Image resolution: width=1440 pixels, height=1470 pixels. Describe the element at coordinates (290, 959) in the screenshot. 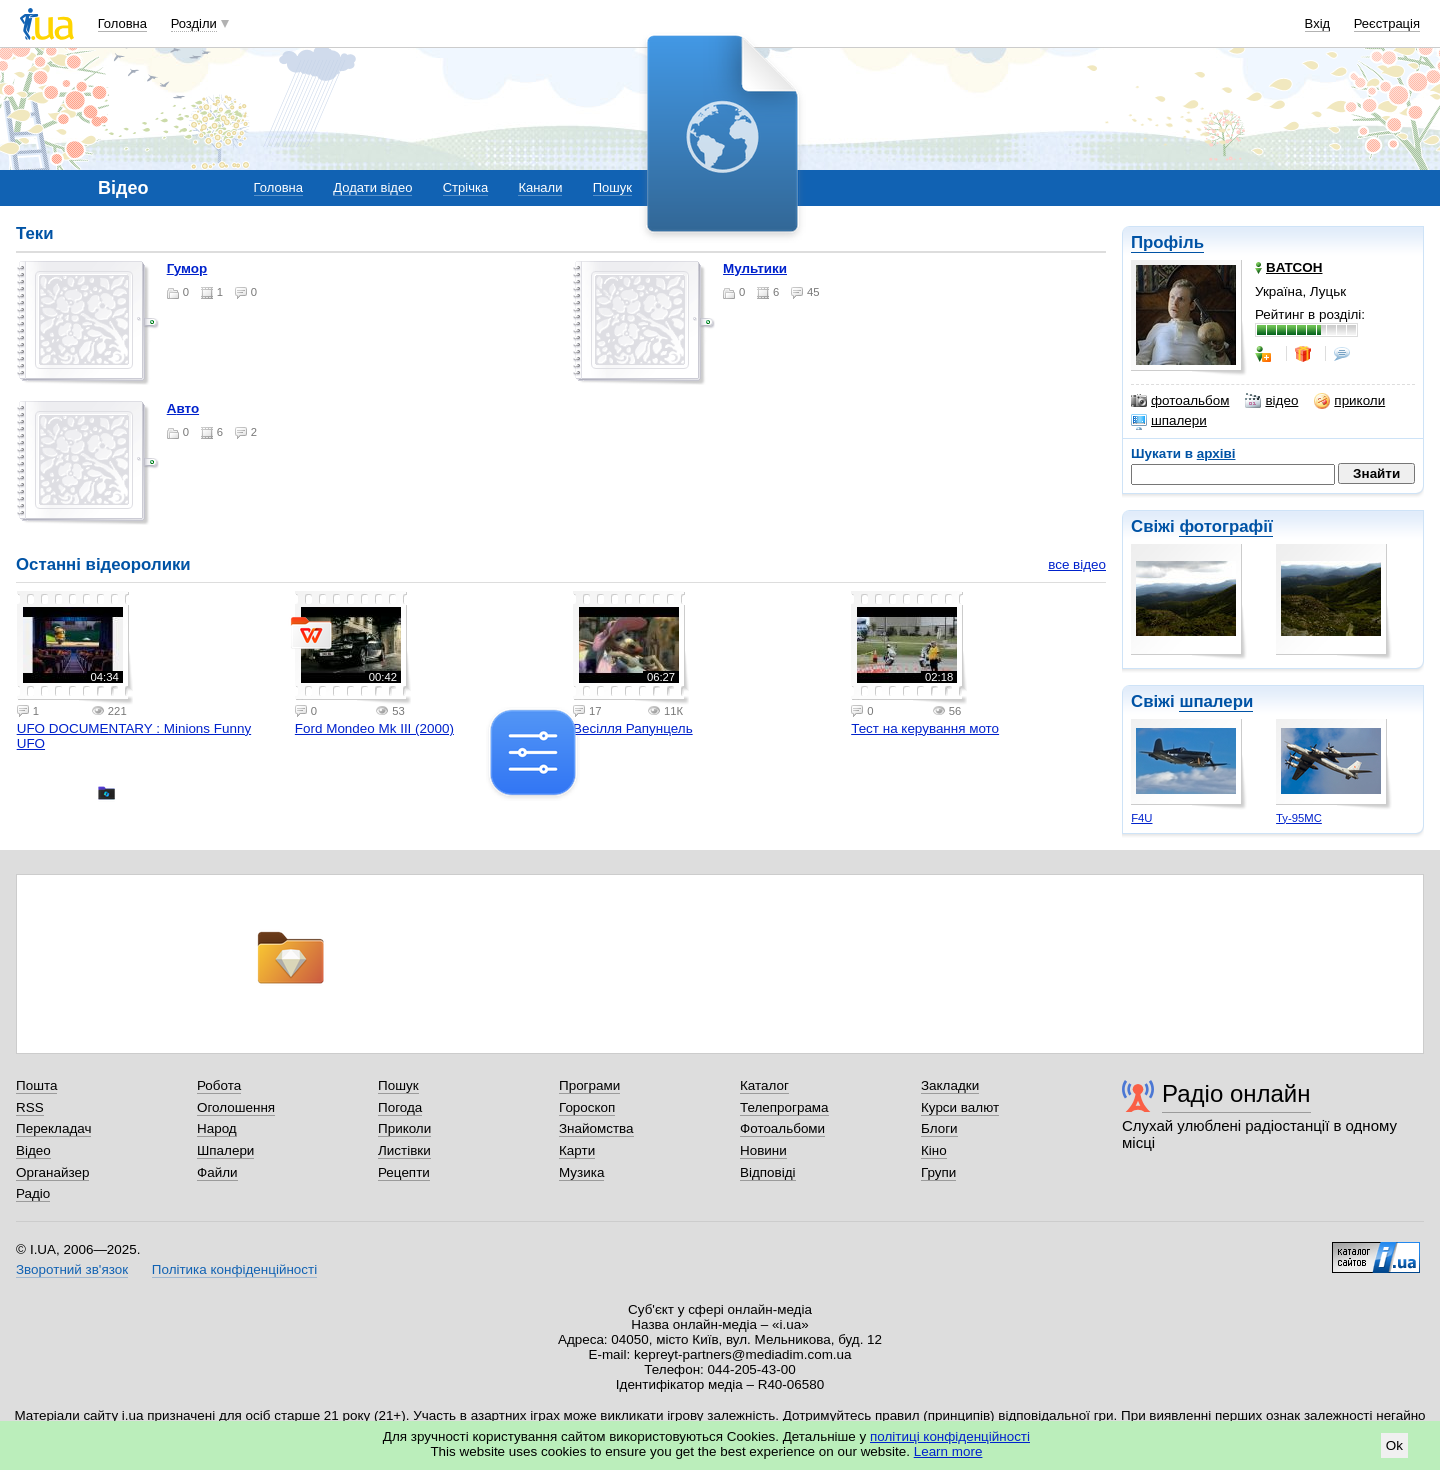

I see `open sketch app project files` at that location.